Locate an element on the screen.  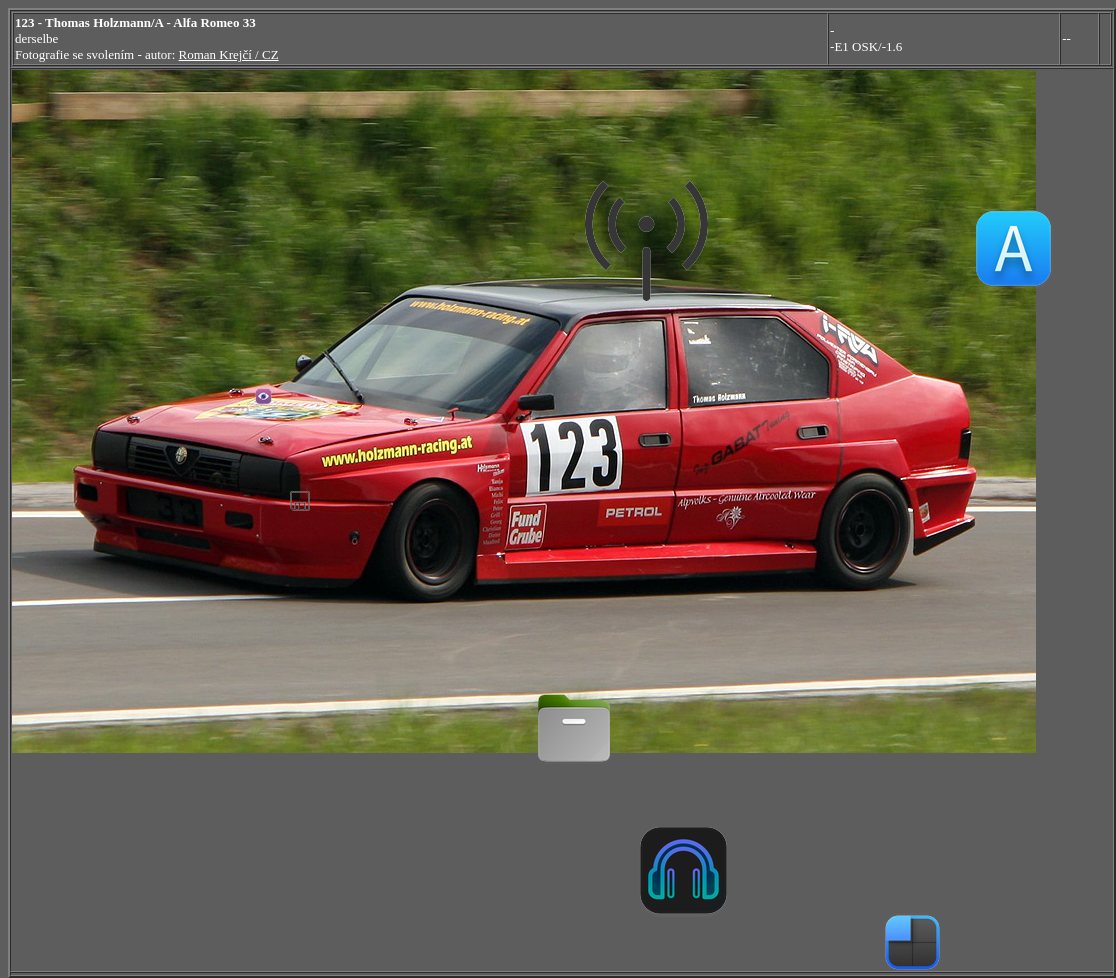
open spotube music streaming app is located at coordinates (683, 870).